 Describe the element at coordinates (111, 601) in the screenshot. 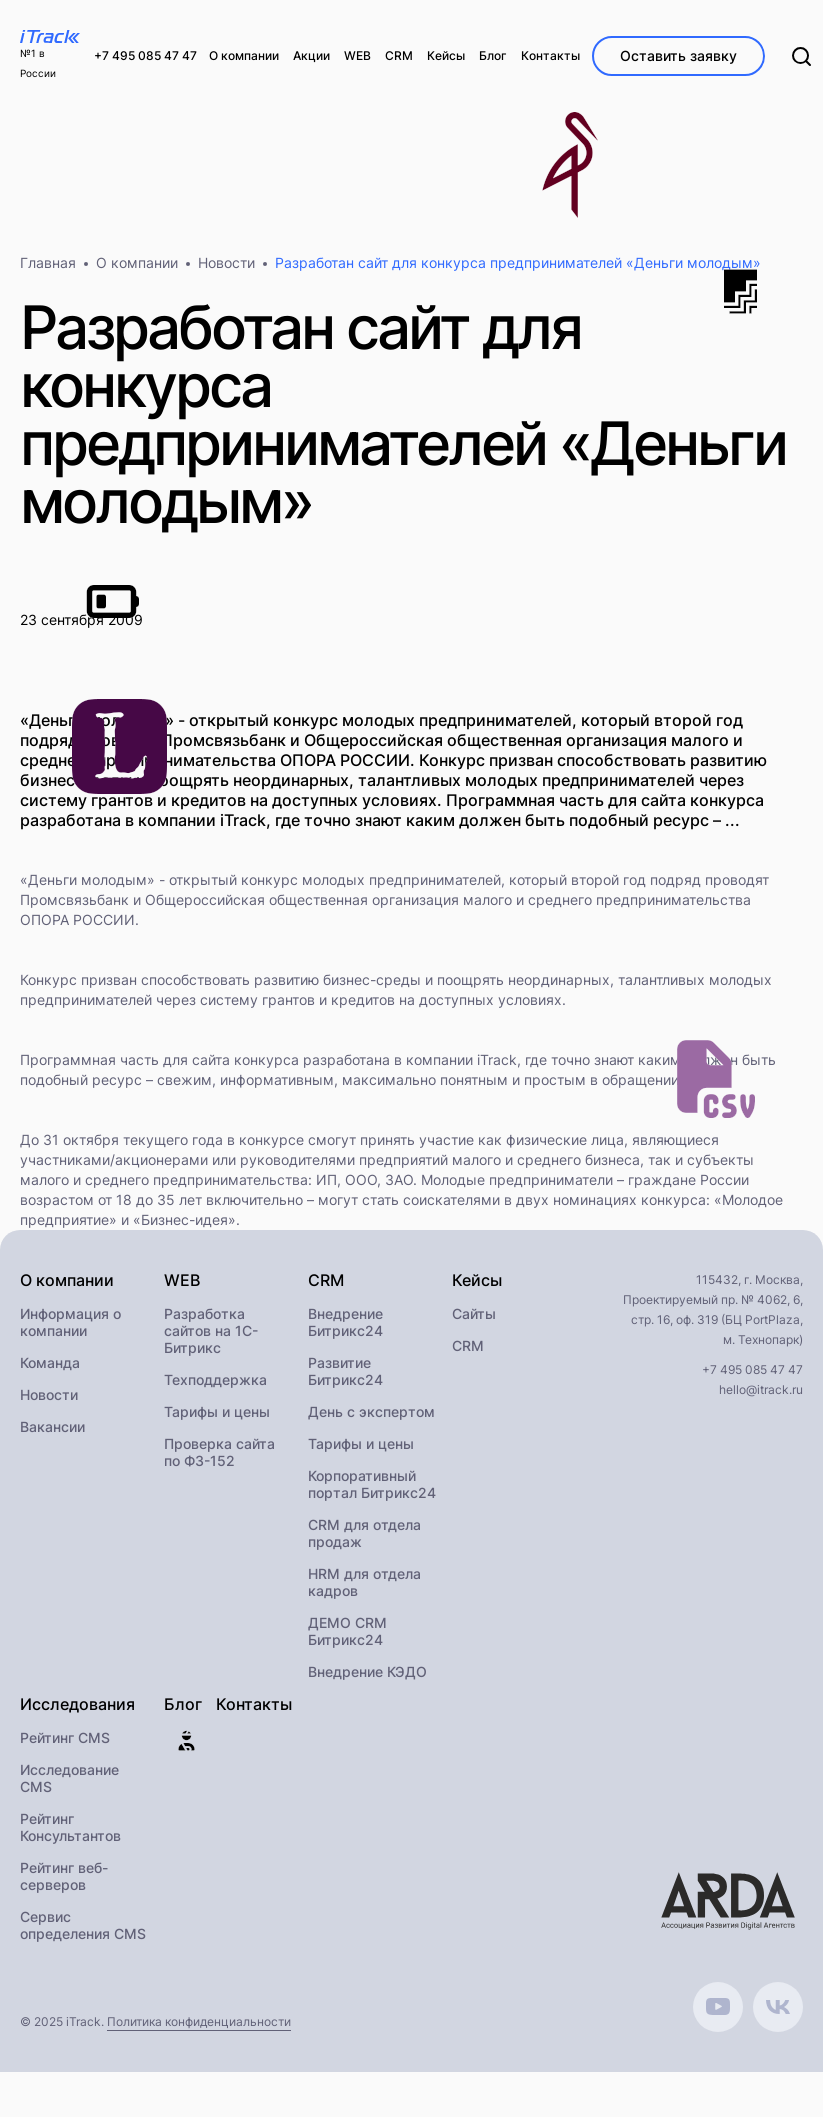

I see `indicates low battery level at approximately 25%` at that location.